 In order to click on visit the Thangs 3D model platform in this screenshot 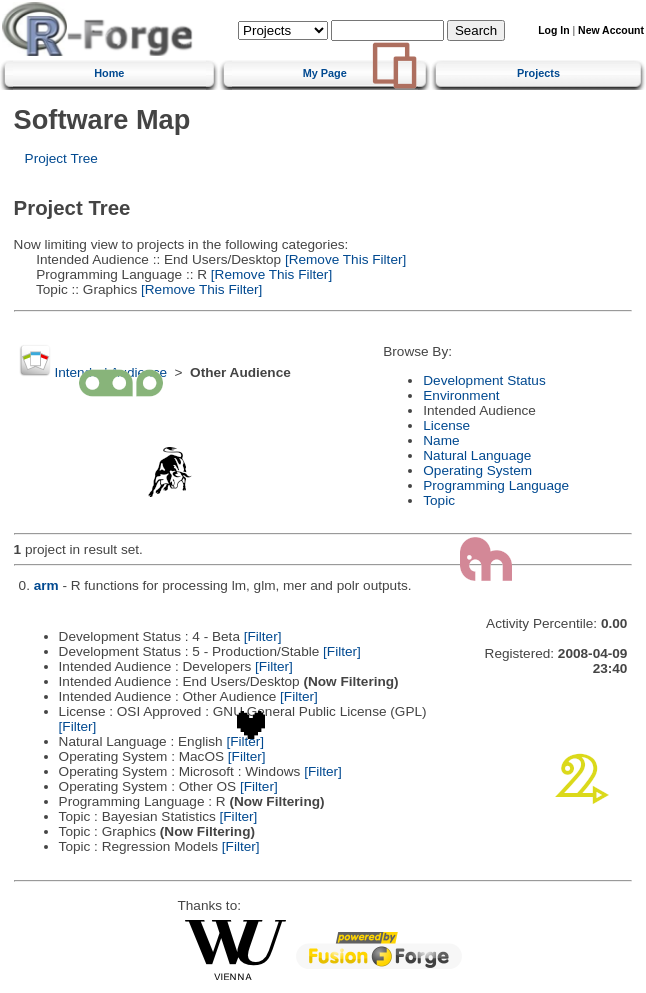, I will do `click(121, 383)`.